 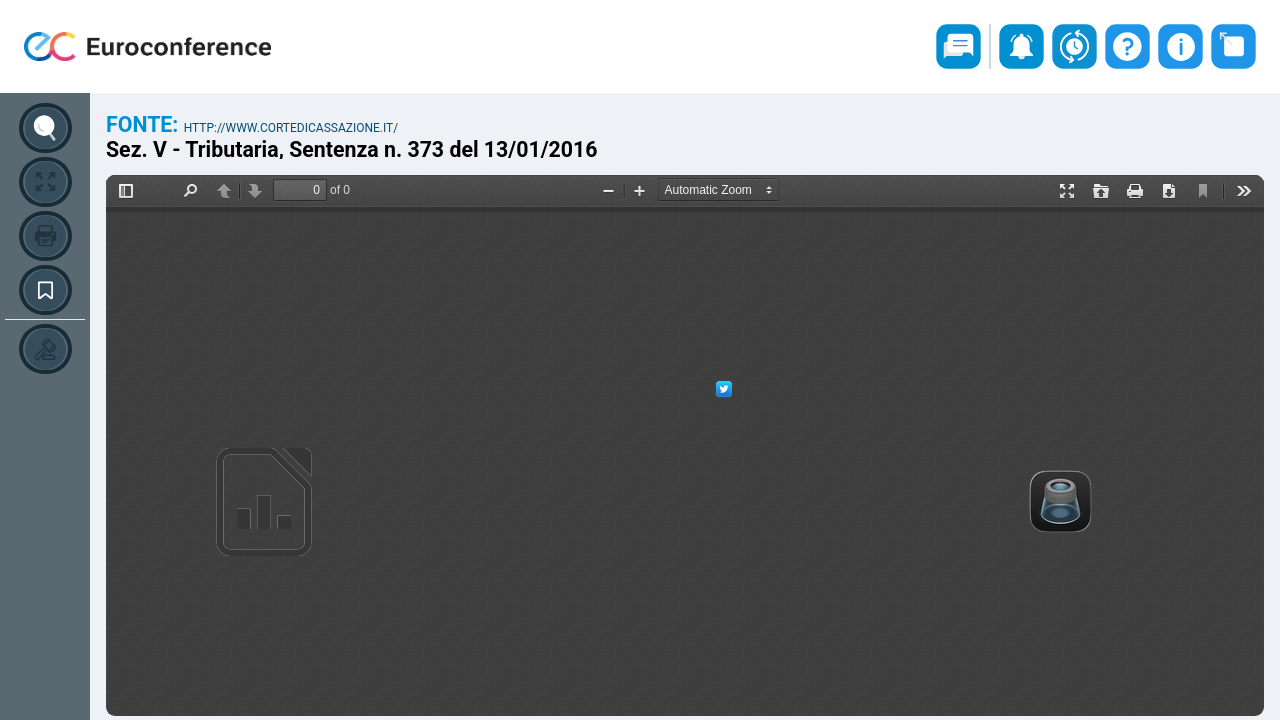 I want to click on open LibreOffice Calc spreadsheet application, so click(x=264, y=502).